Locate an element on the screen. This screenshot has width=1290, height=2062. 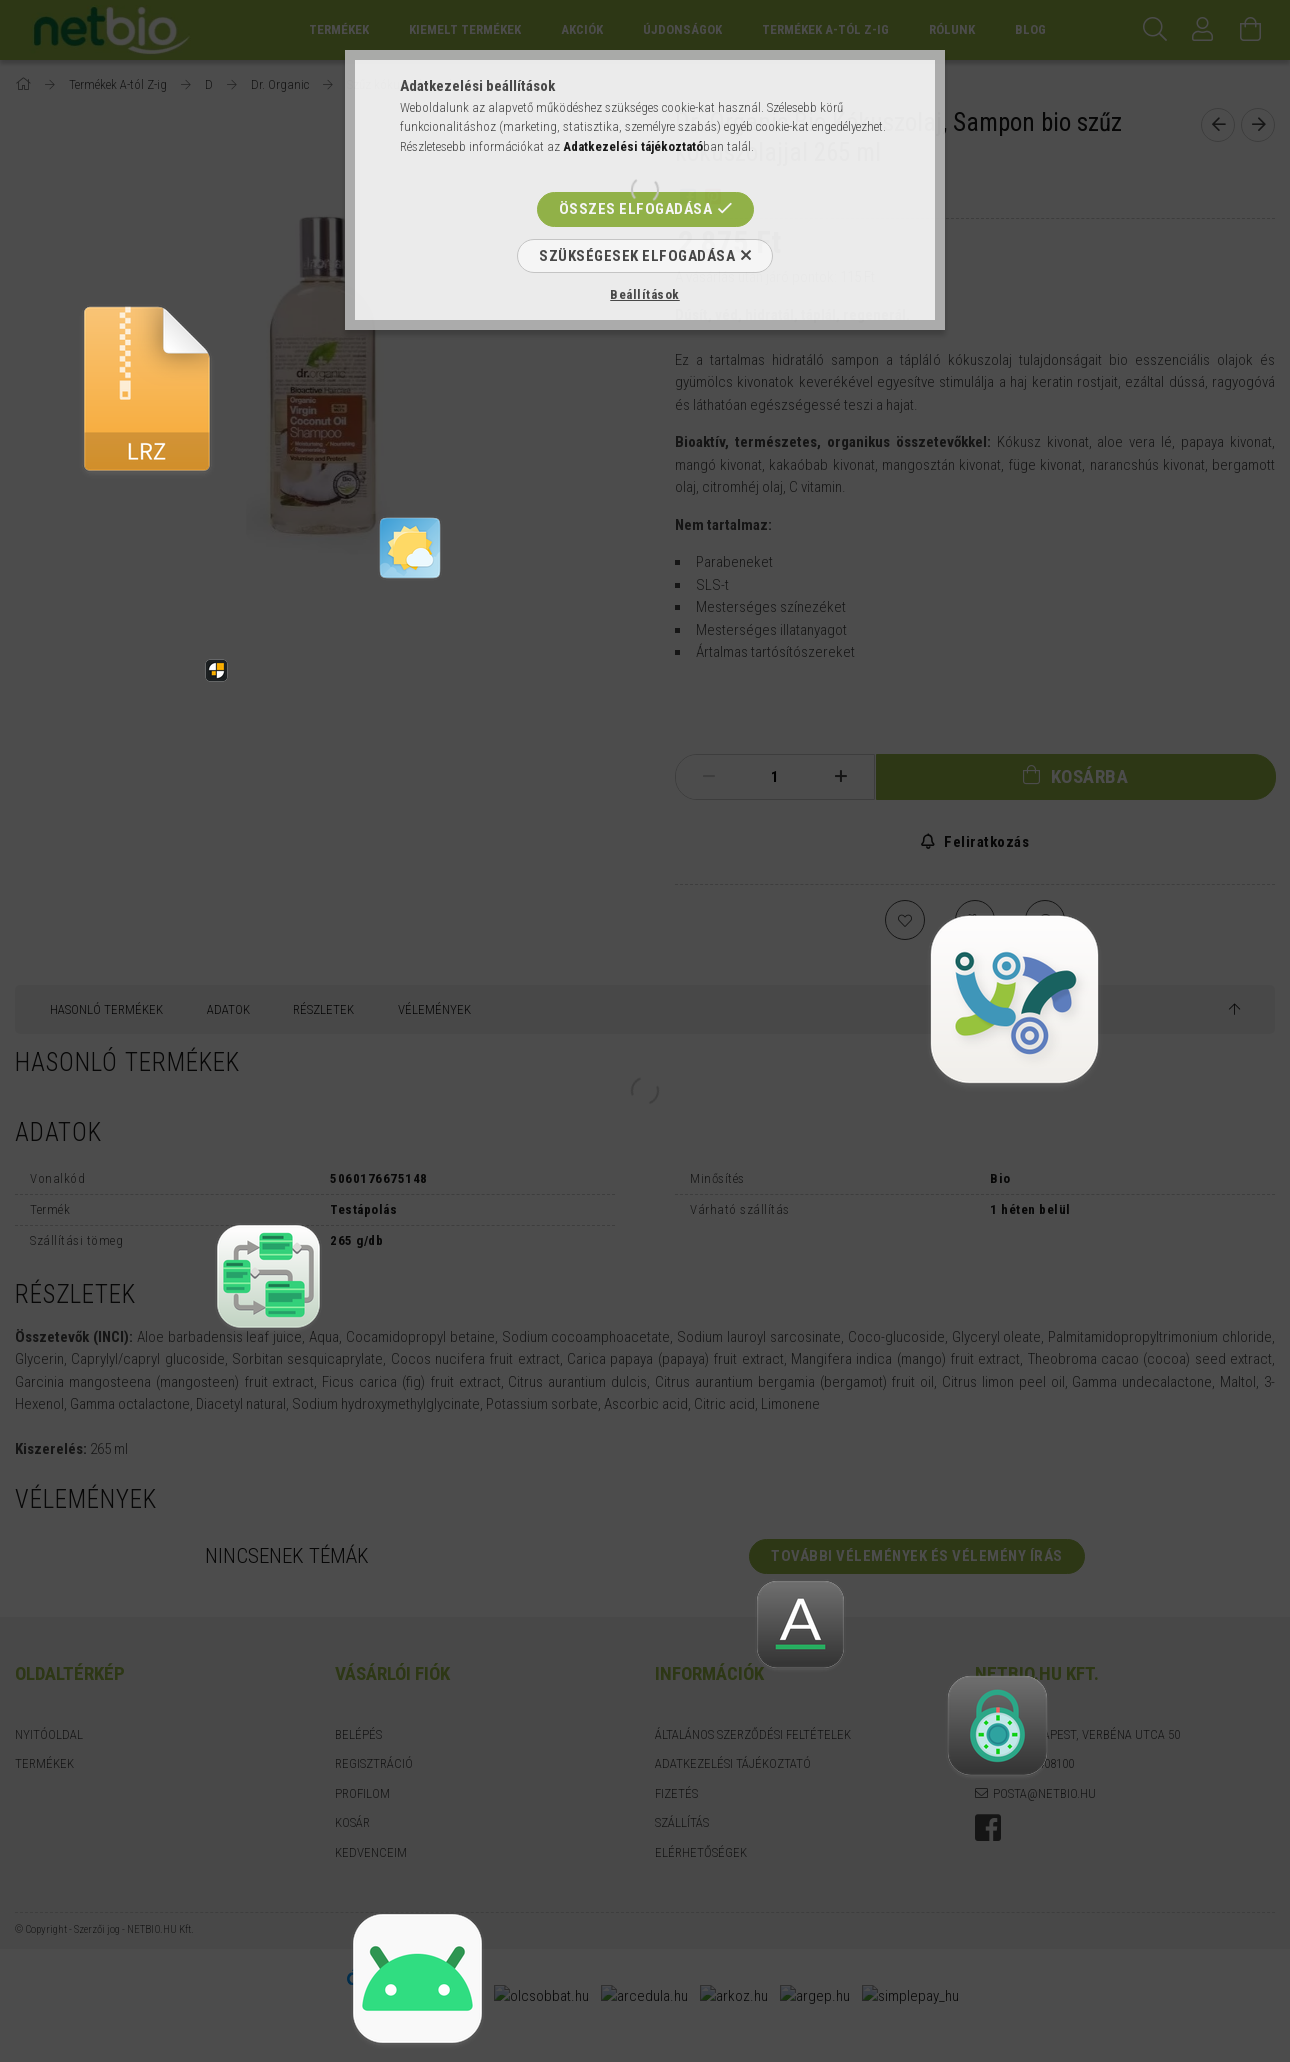
open keysmith authenticator app is located at coordinates (997, 1725).